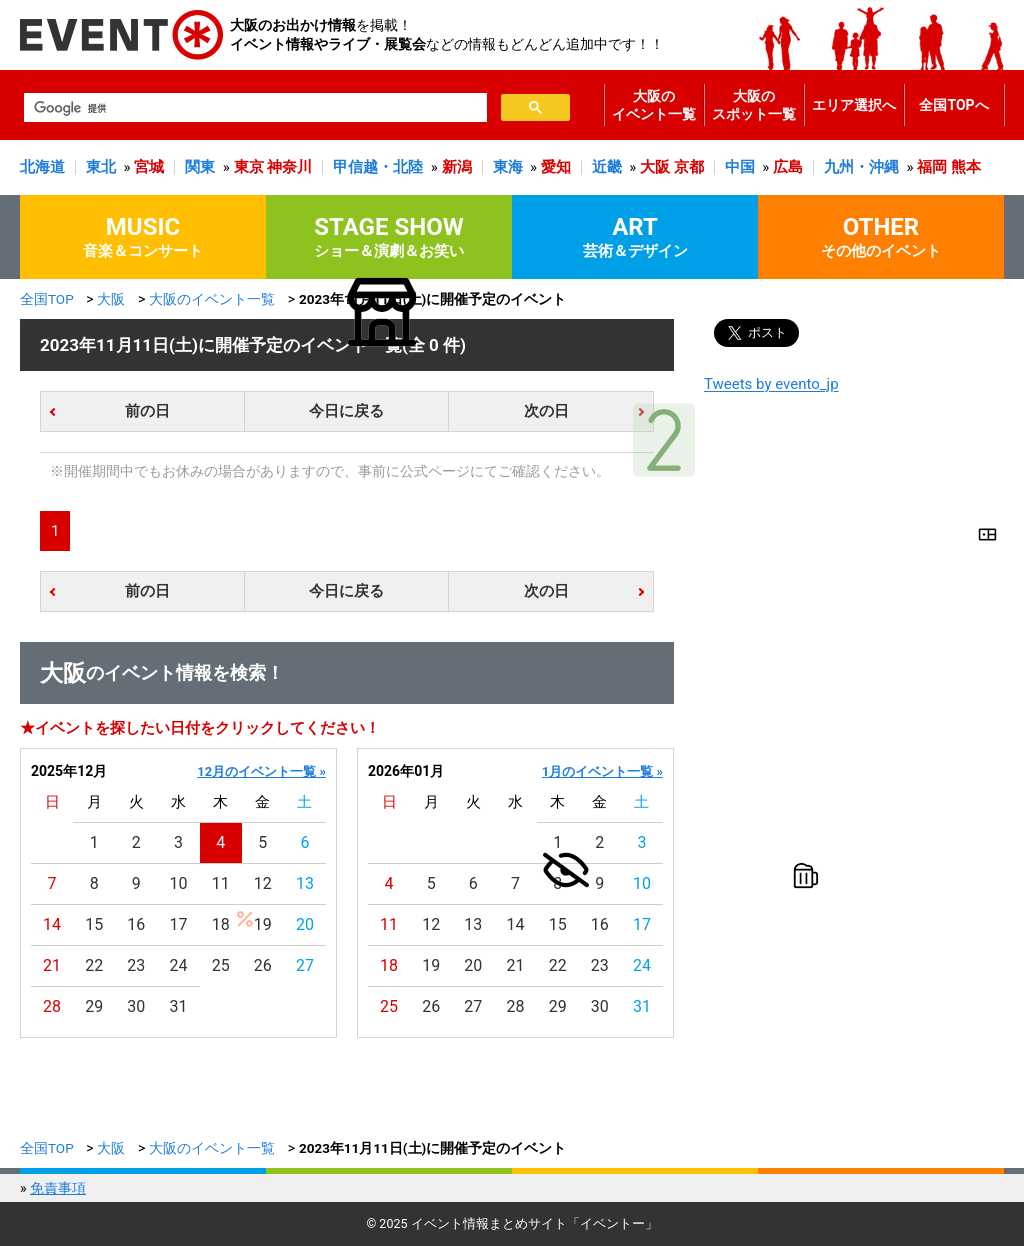 The image size is (1024, 1246). Describe the element at coordinates (245, 919) in the screenshot. I see `view discount or sale pricing` at that location.